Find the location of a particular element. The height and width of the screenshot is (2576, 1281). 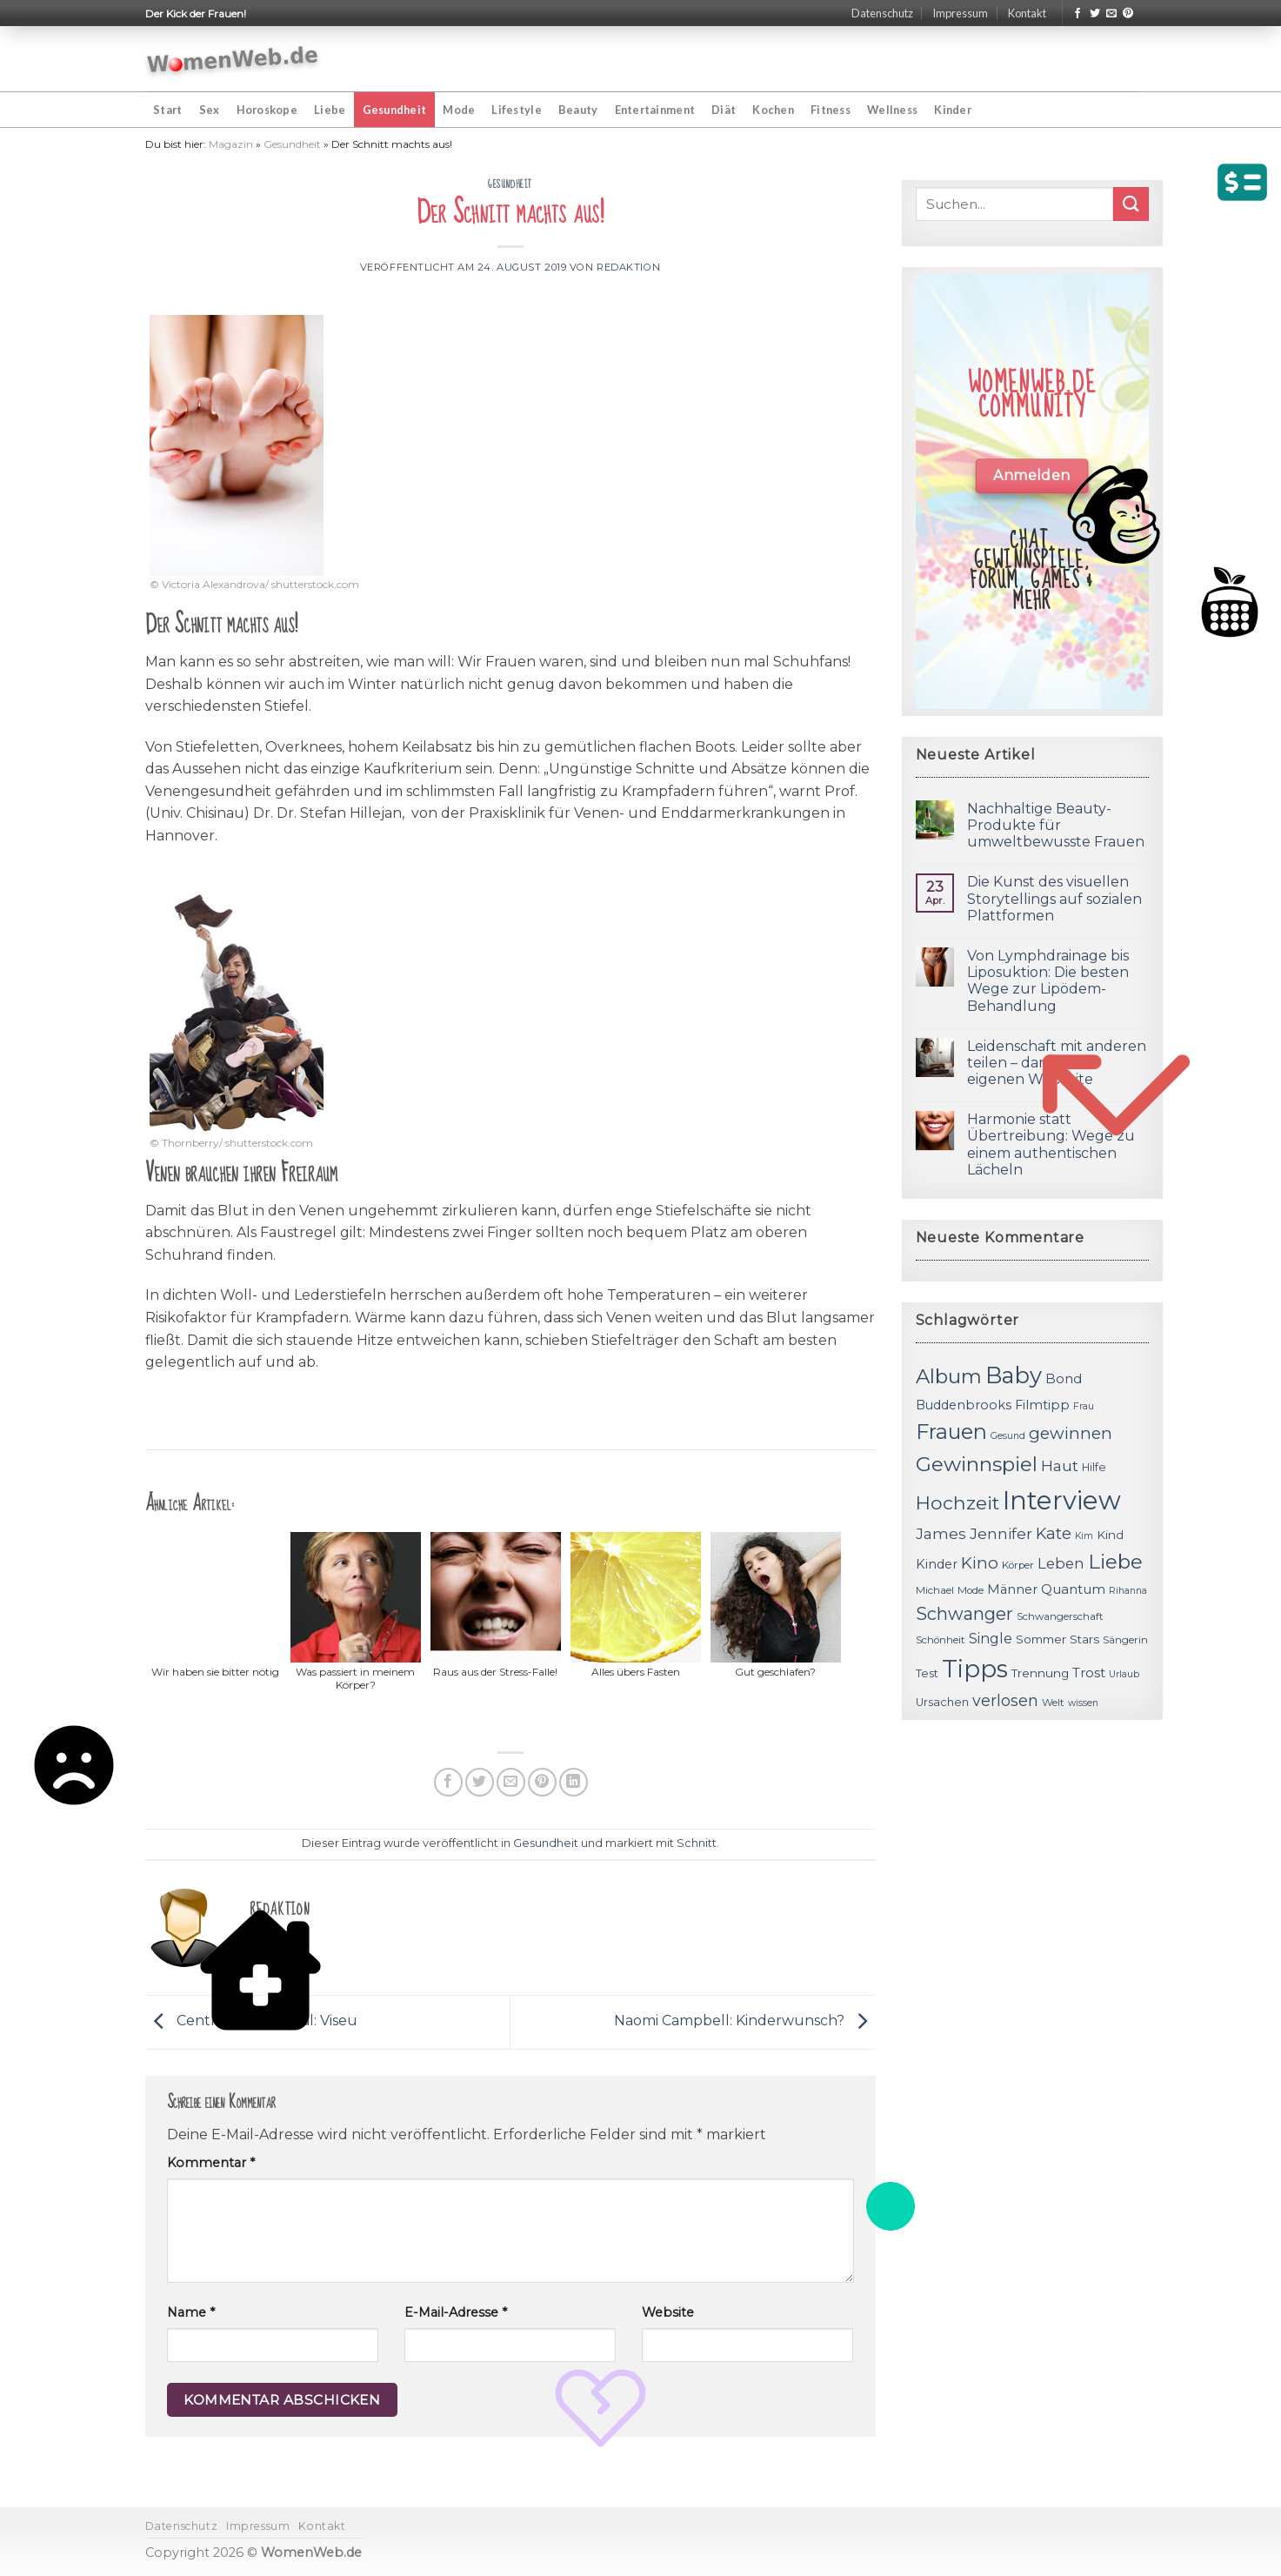

nutritionix logo is located at coordinates (1230, 602).